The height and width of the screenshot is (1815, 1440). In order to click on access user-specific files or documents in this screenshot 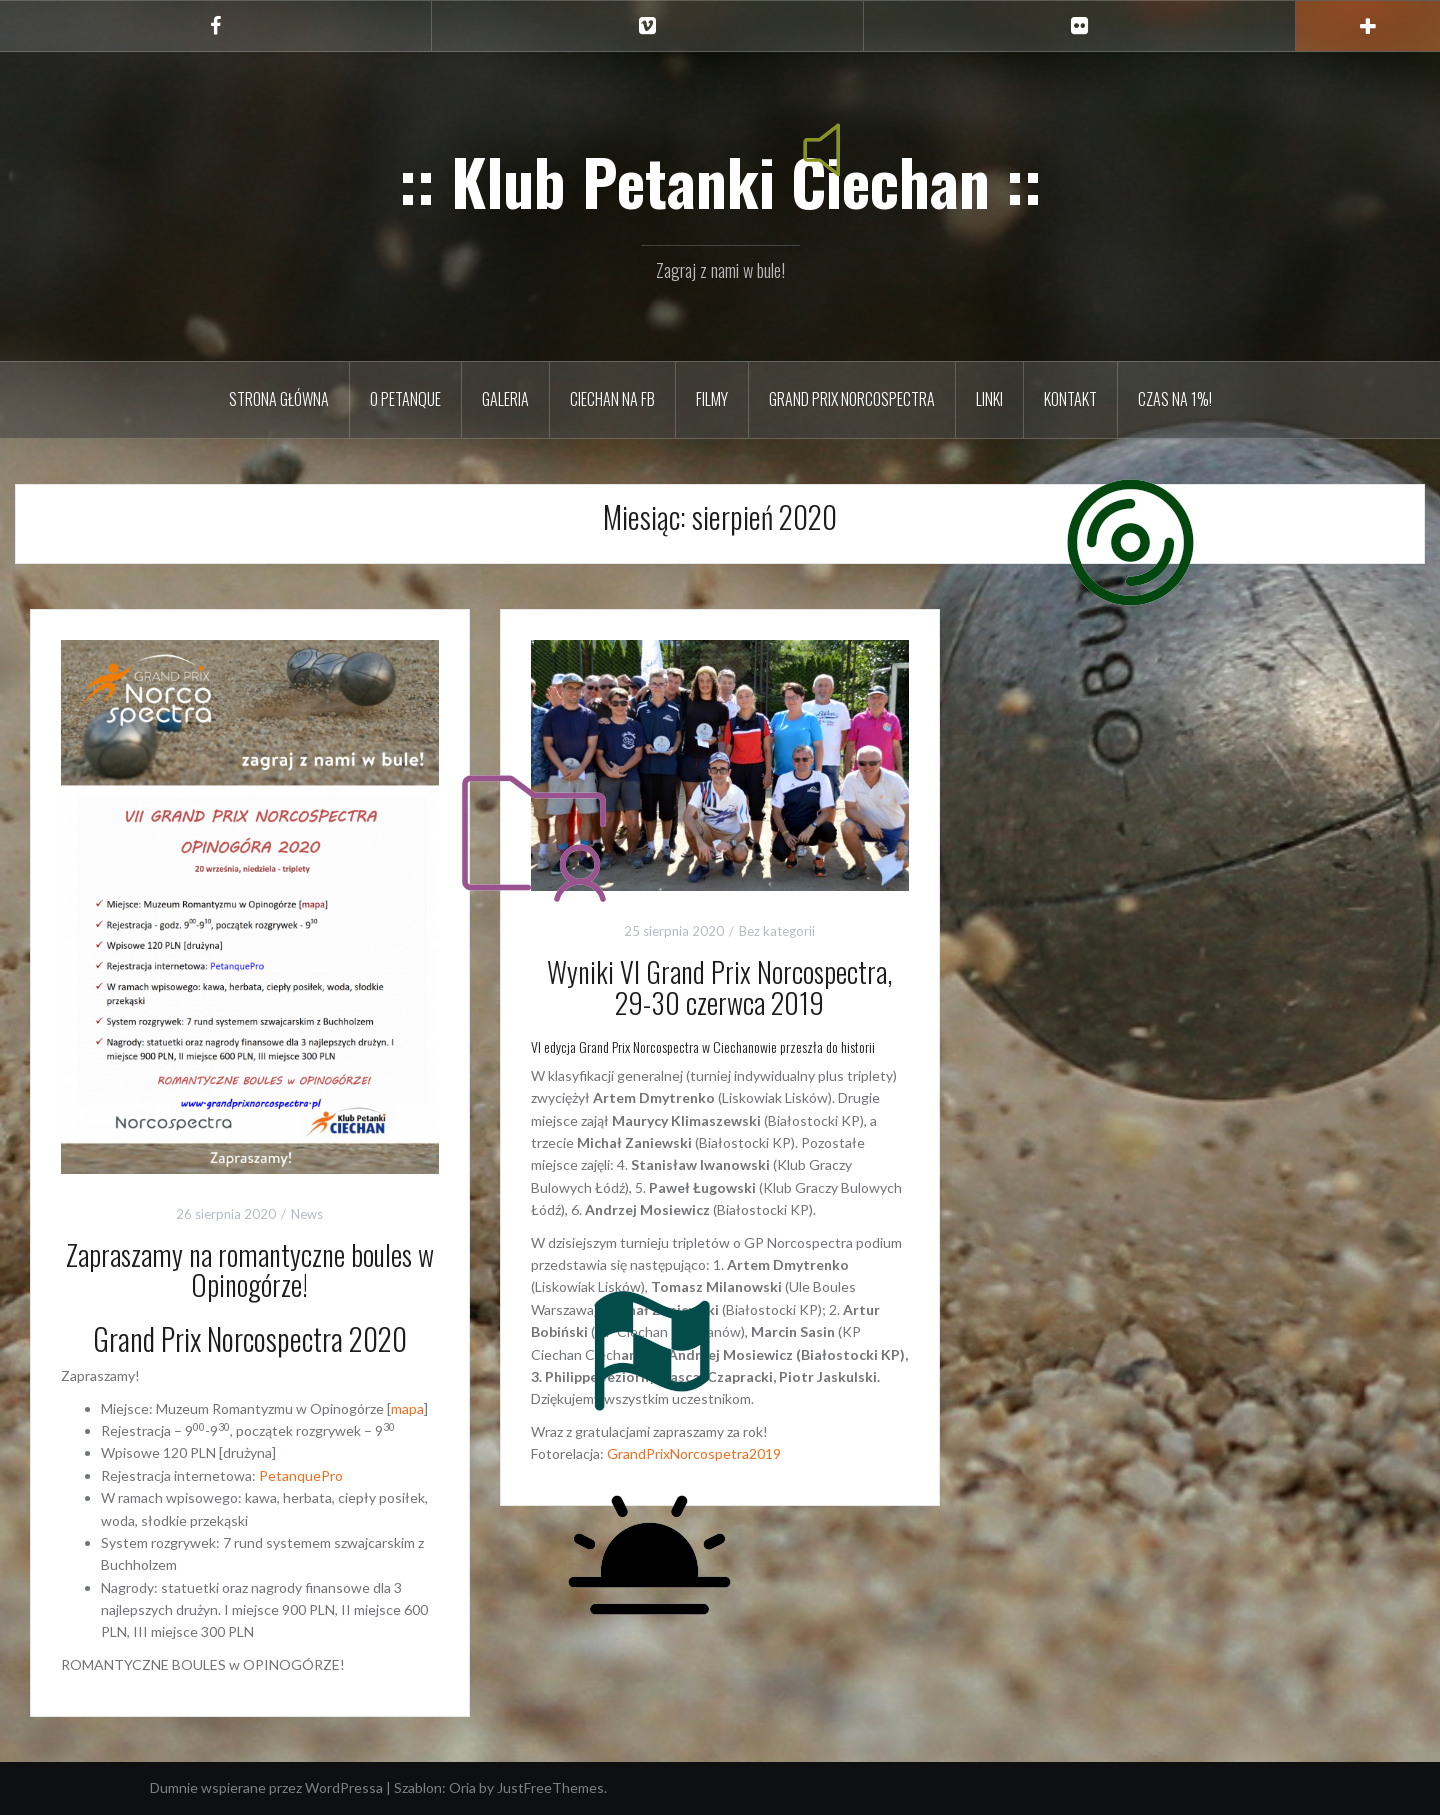, I will do `click(534, 830)`.